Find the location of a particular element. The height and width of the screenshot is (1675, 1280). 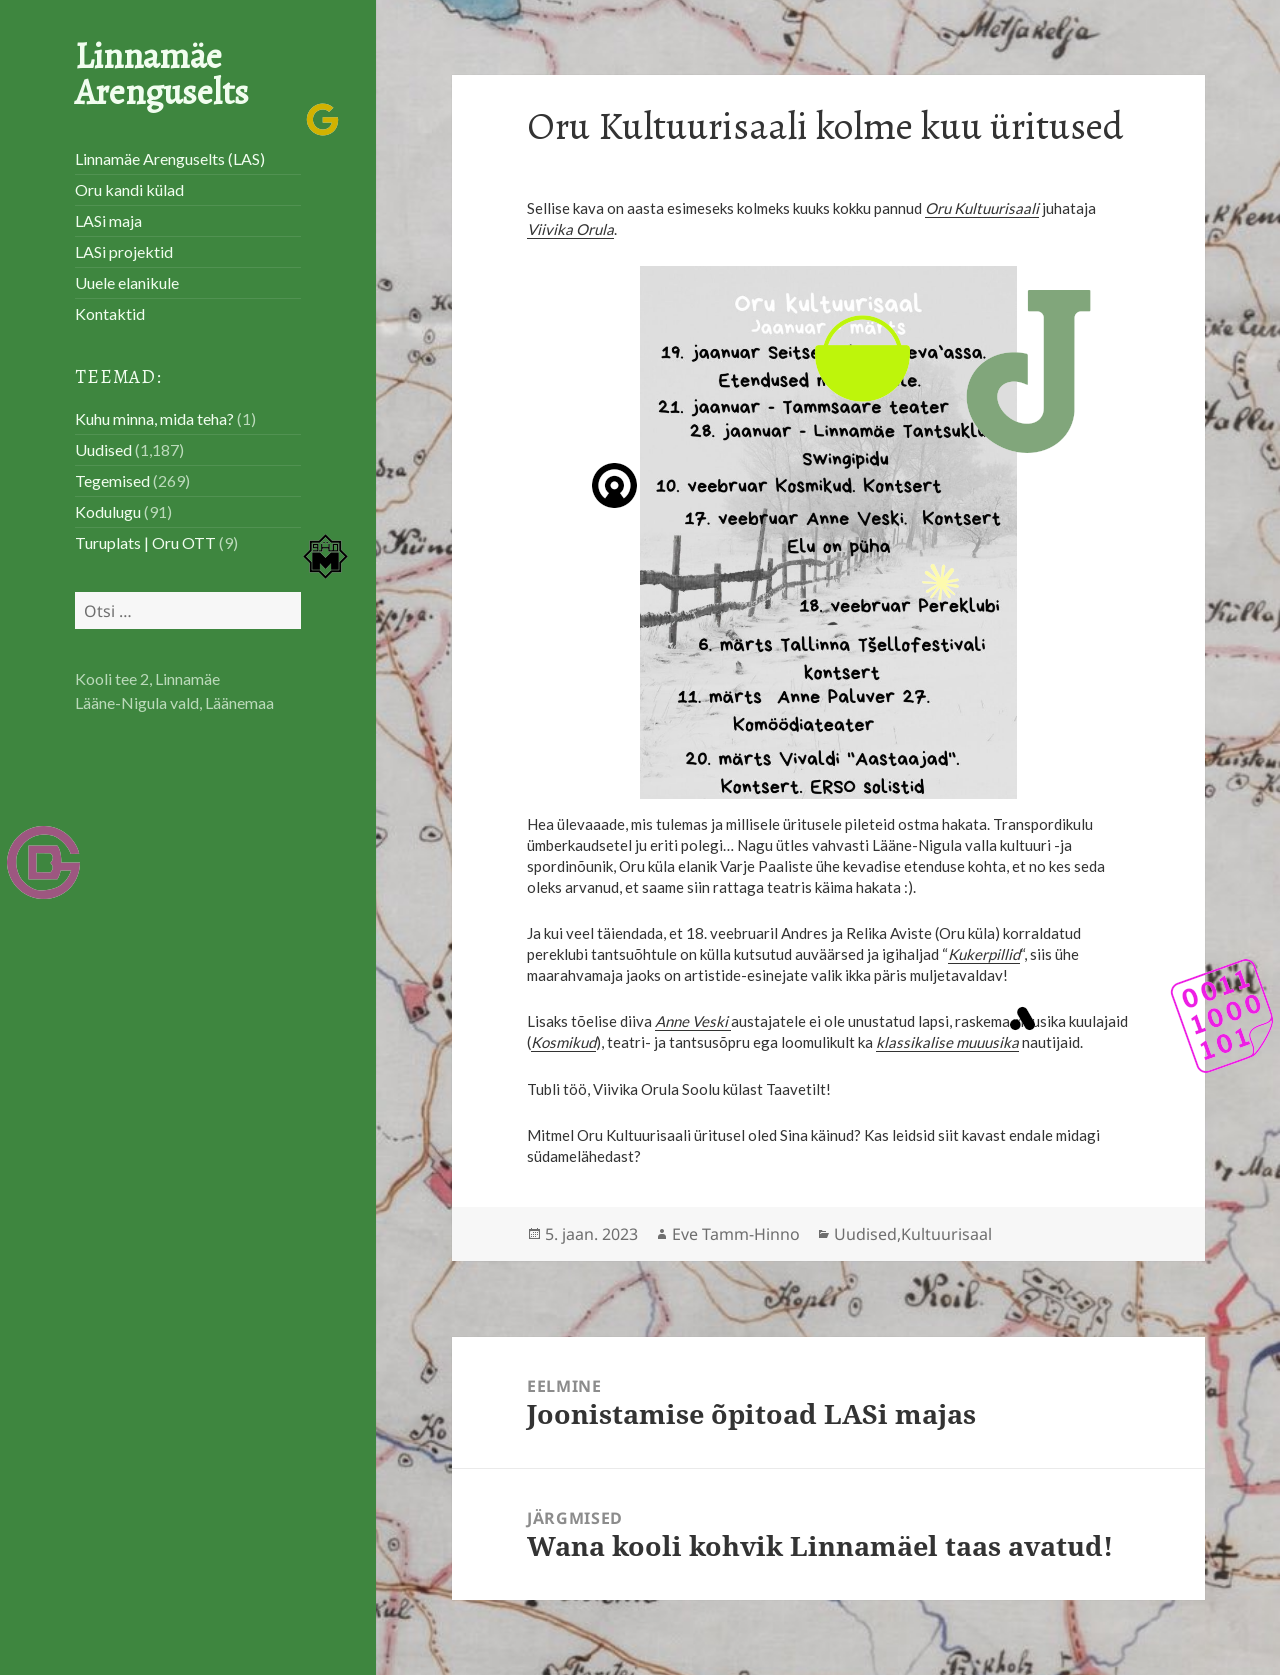

open pastebin website or app is located at coordinates (1222, 1016).